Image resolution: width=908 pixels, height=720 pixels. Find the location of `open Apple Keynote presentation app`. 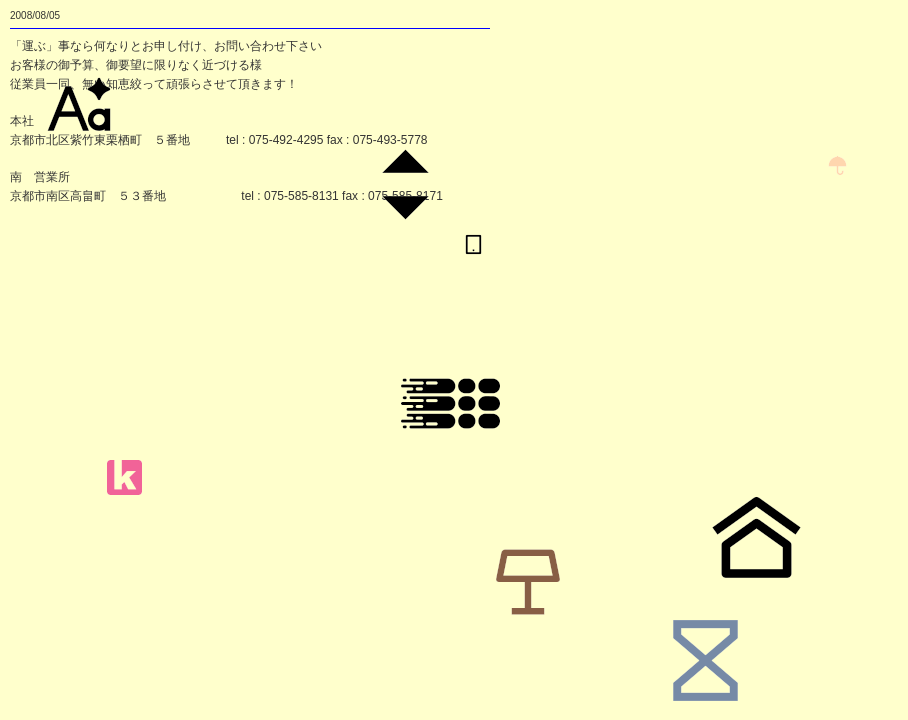

open Apple Keynote presentation app is located at coordinates (528, 582).